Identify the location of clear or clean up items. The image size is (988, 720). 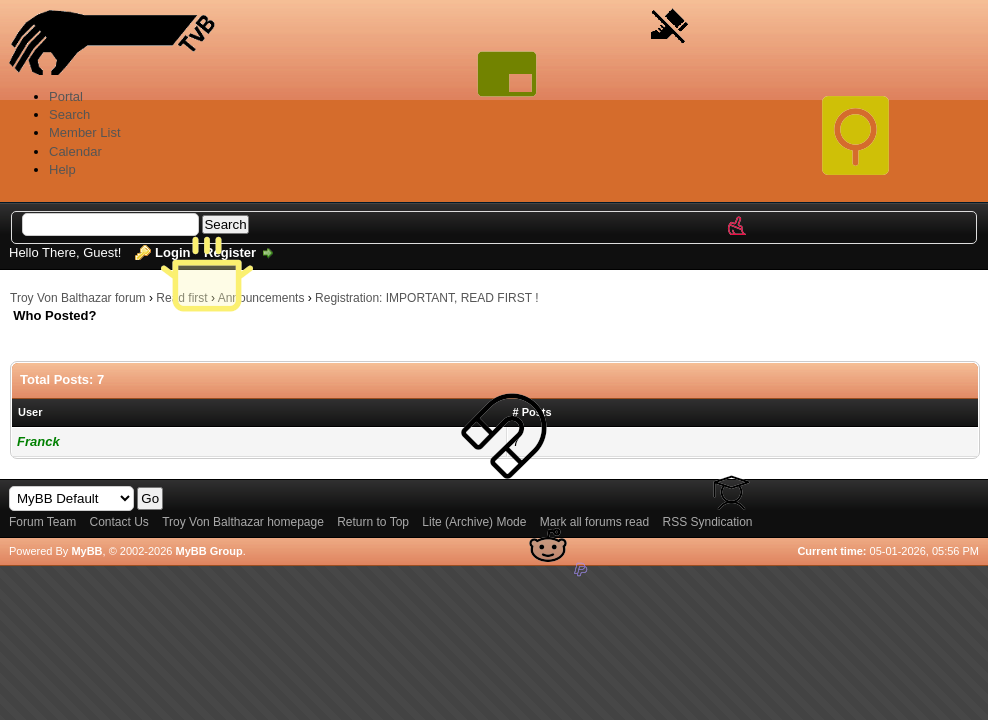
(736, 226).